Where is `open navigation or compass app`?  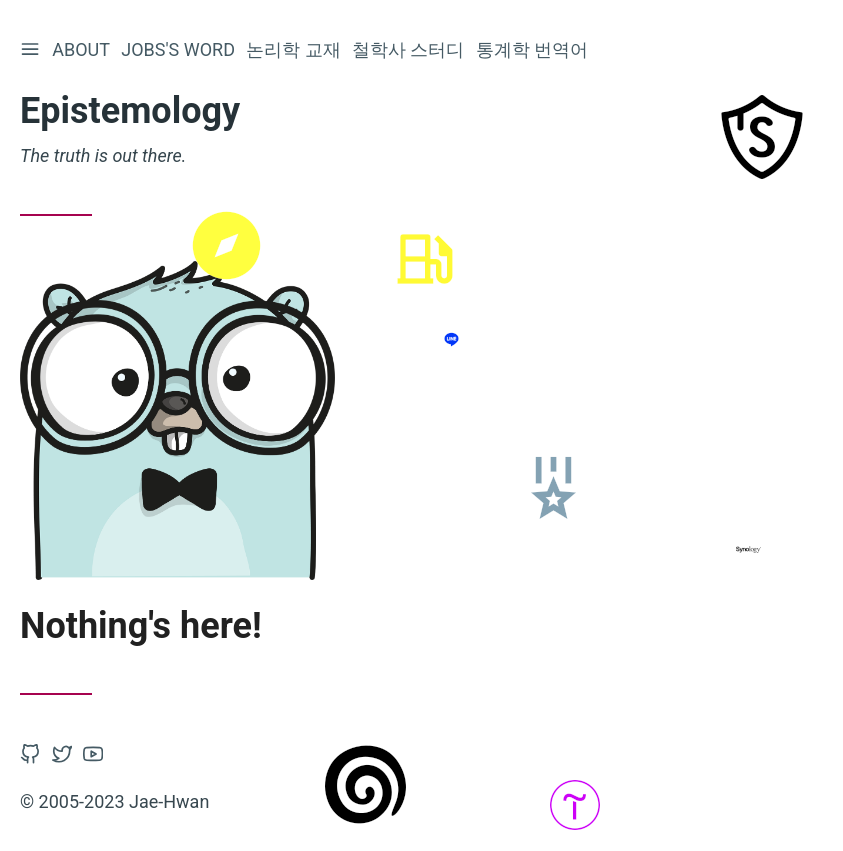
open navigation or compass app is located at coordinates (226, 245).